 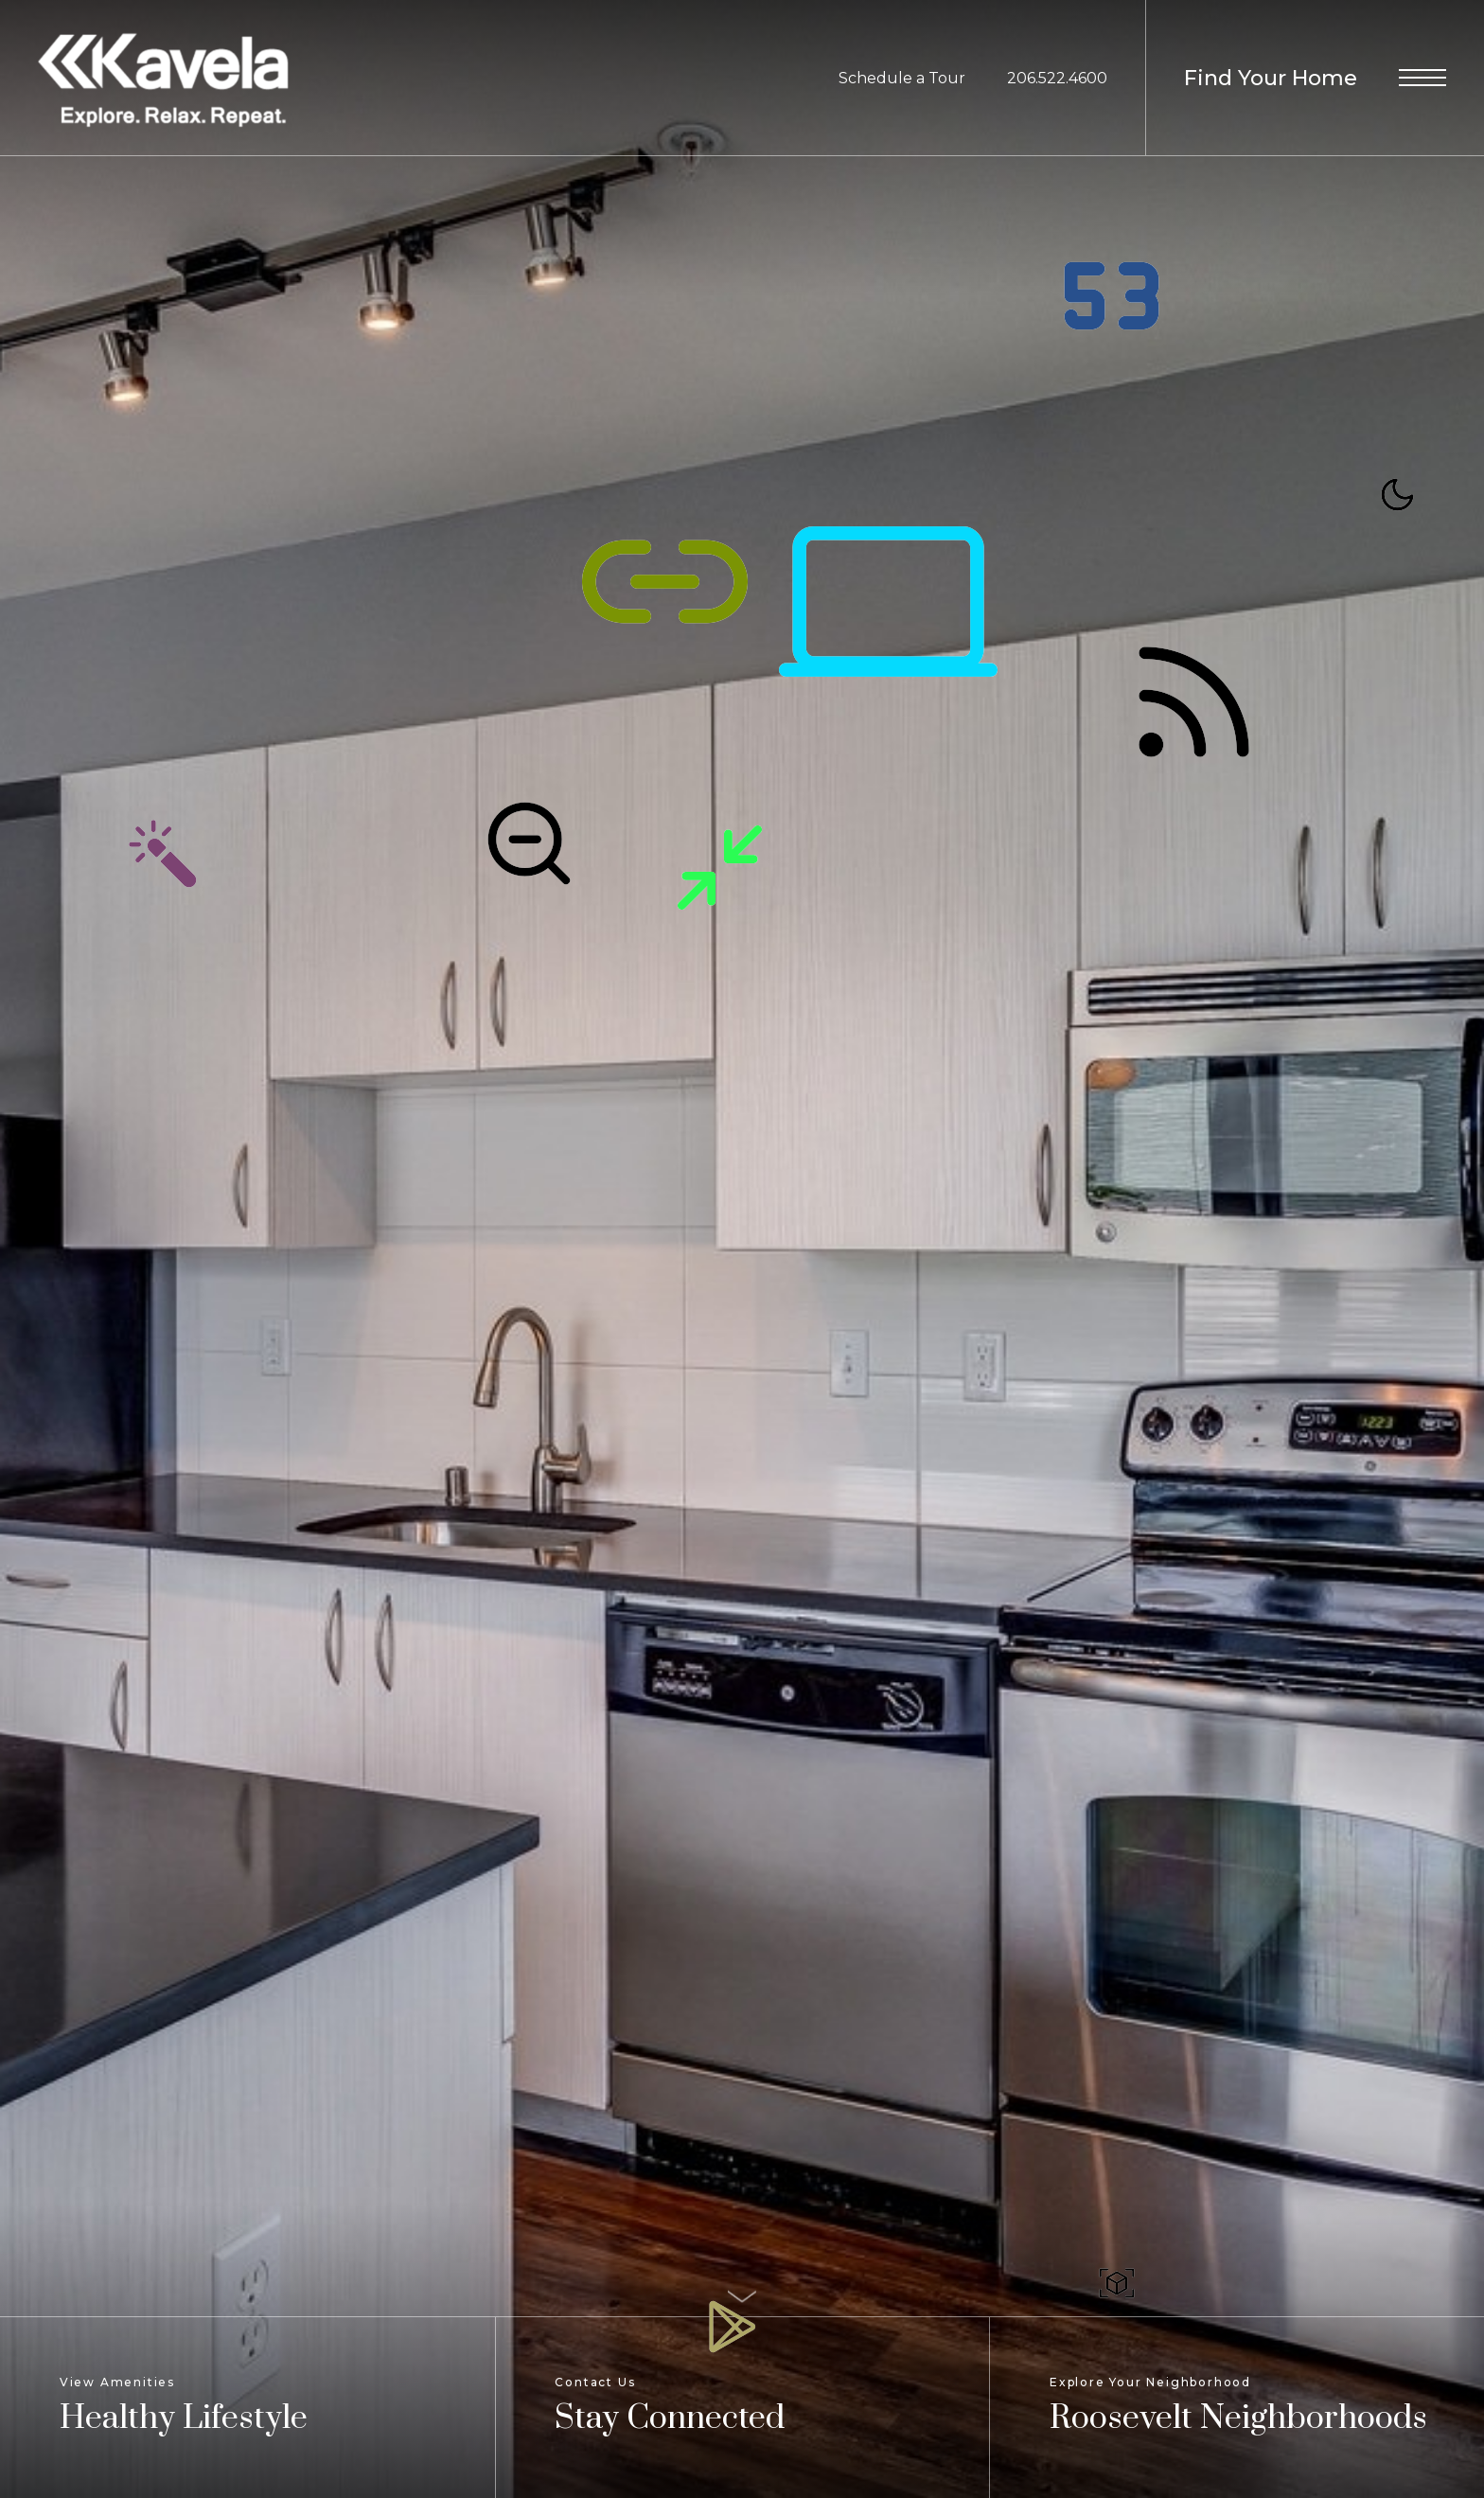 What do you see at coordinates (1111, 295) in the screenshot?
I see `displays the number 53 as a label or counter` at bounding box center [1111, 295].